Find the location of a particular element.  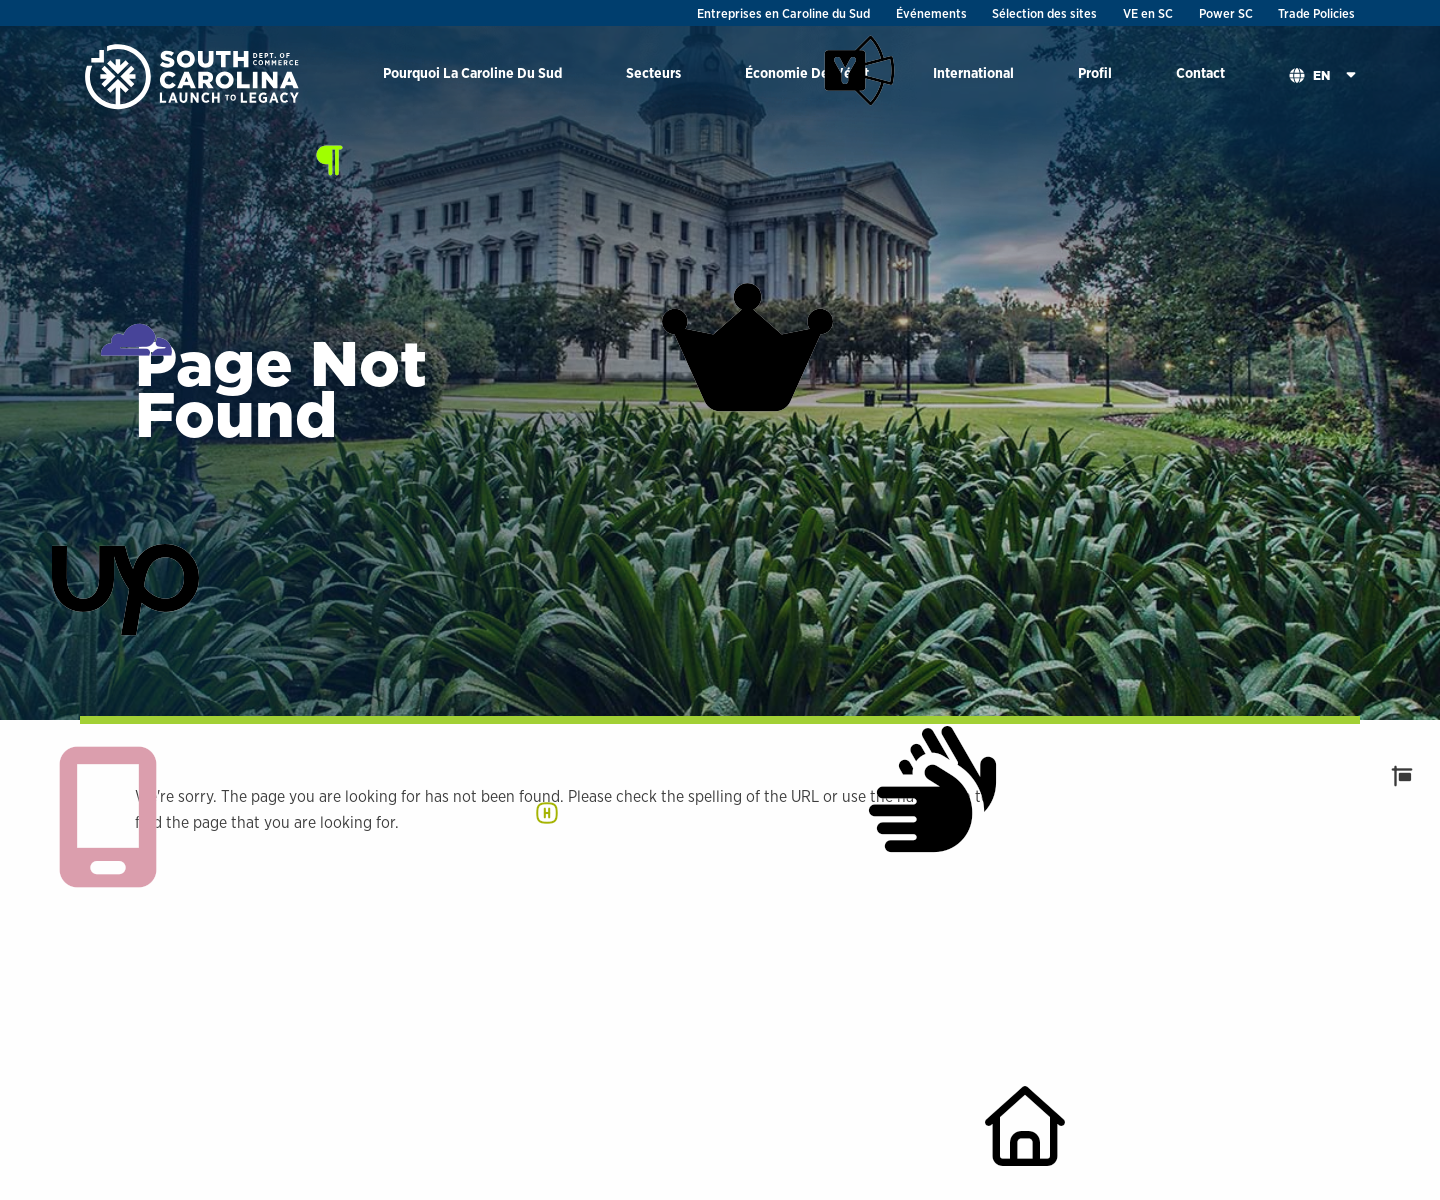

view mobile device settings is located at coordinates (108, 817).